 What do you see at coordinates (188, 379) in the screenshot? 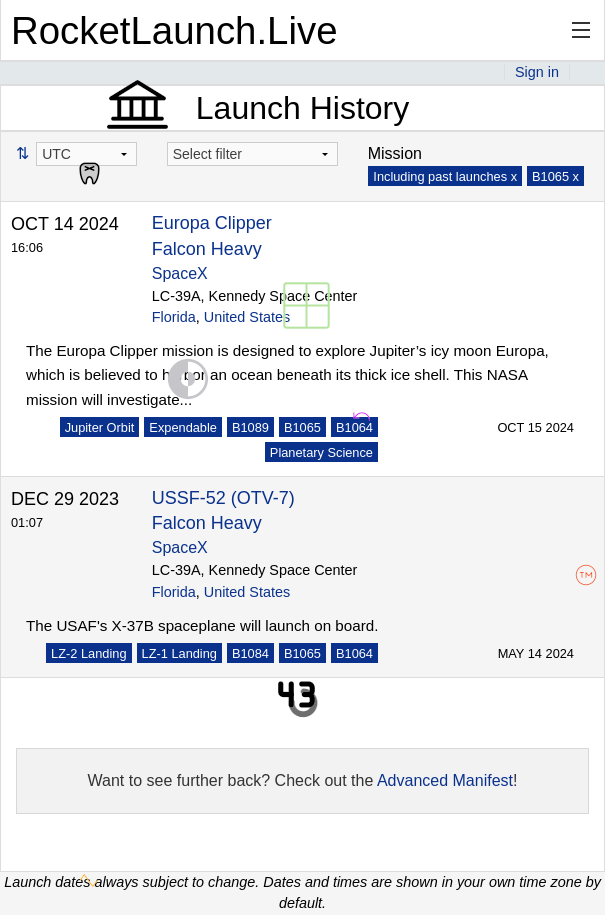
I see `toggle invert colors mode` at bounding box center [188, 379].